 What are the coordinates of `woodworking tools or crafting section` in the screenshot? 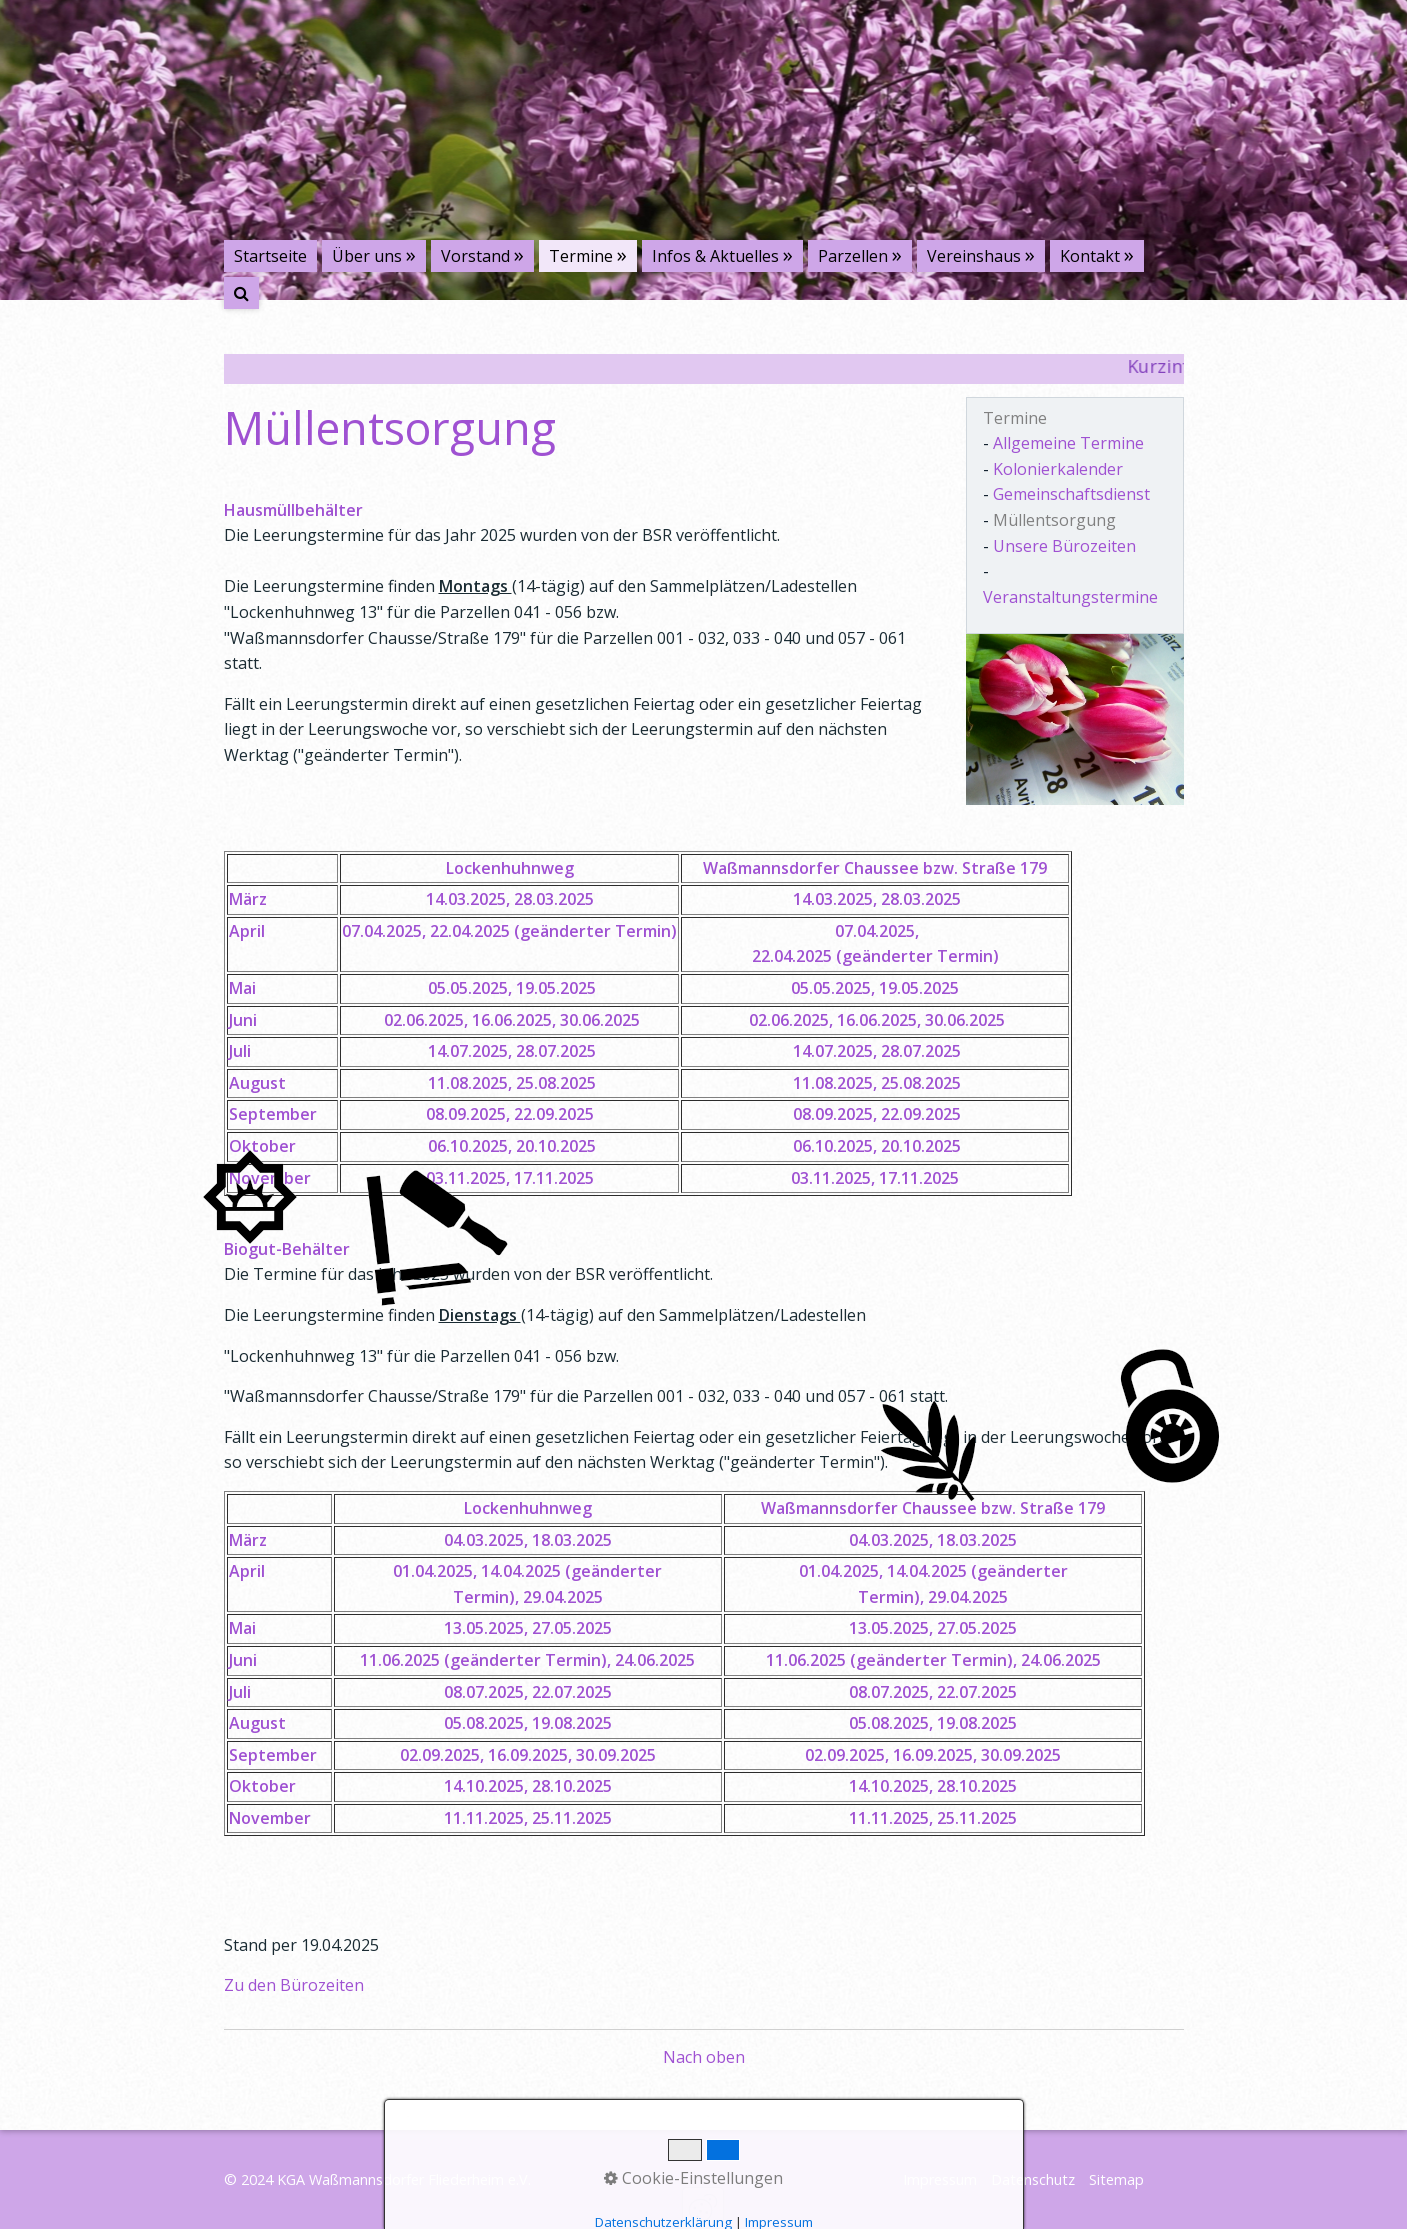 It's located at (437, 1238).